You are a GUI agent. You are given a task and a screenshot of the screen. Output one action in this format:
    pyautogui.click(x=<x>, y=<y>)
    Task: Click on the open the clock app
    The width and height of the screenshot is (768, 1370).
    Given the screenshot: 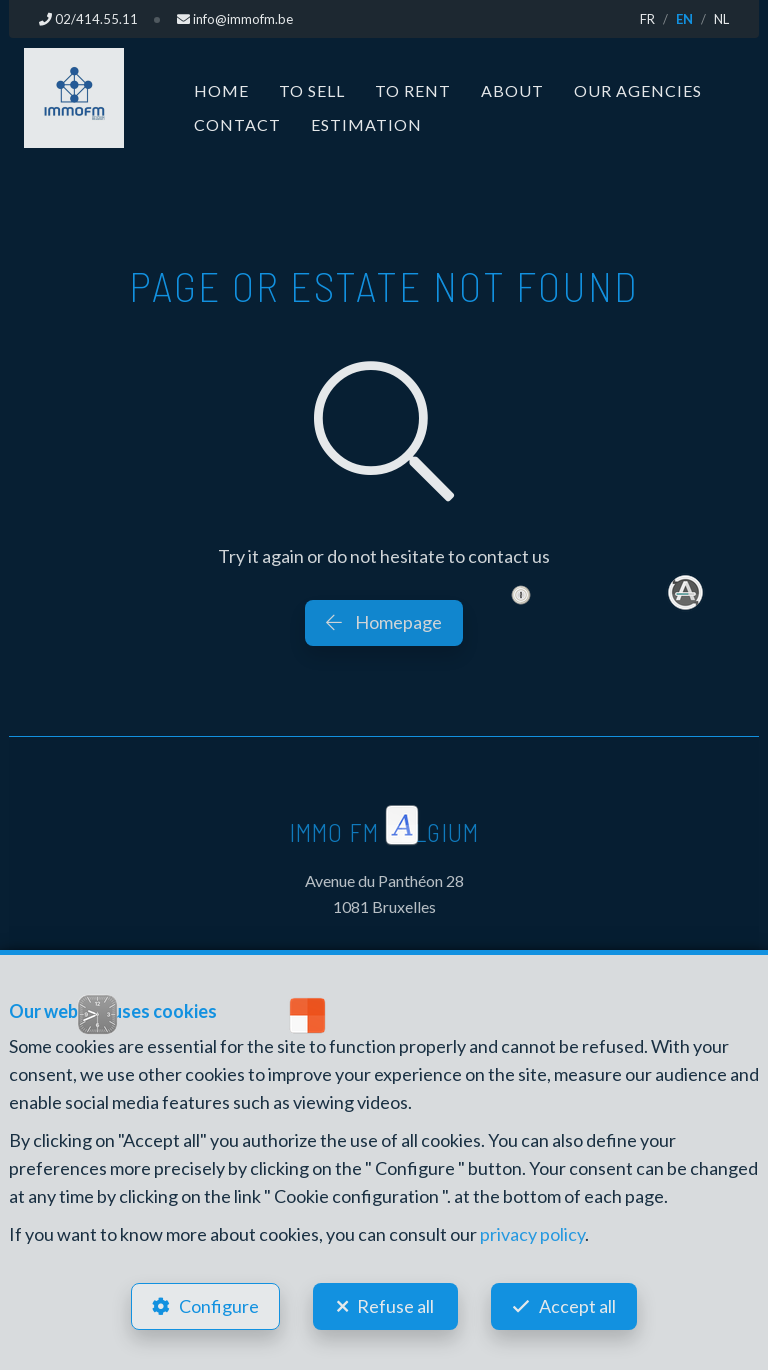 What is the action you would take?
    pyautogui.click(x=97, y=1014)
    